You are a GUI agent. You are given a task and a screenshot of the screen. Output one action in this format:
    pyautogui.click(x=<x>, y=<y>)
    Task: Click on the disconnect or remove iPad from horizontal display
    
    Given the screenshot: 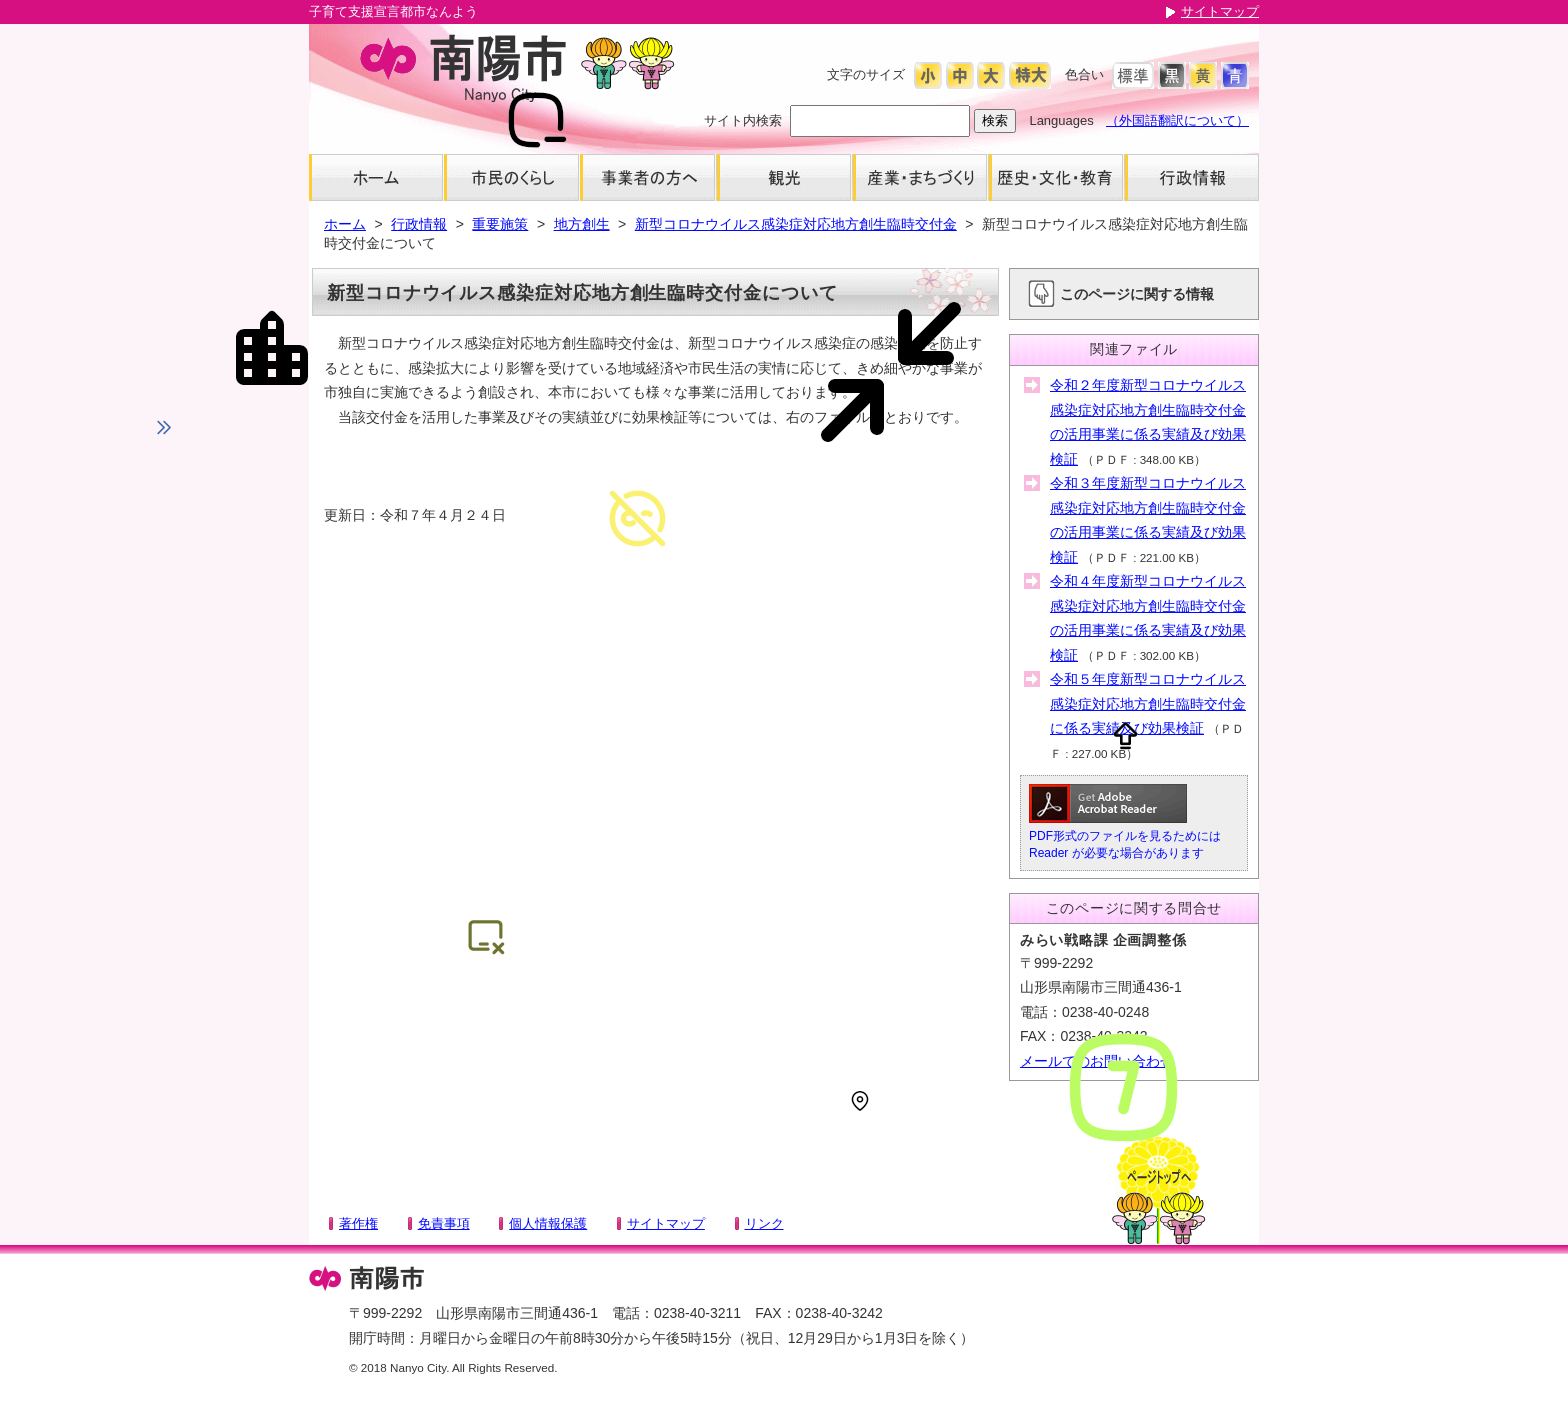 What is the action you would take?
    pyautogui.click(x=485, y=935)
    